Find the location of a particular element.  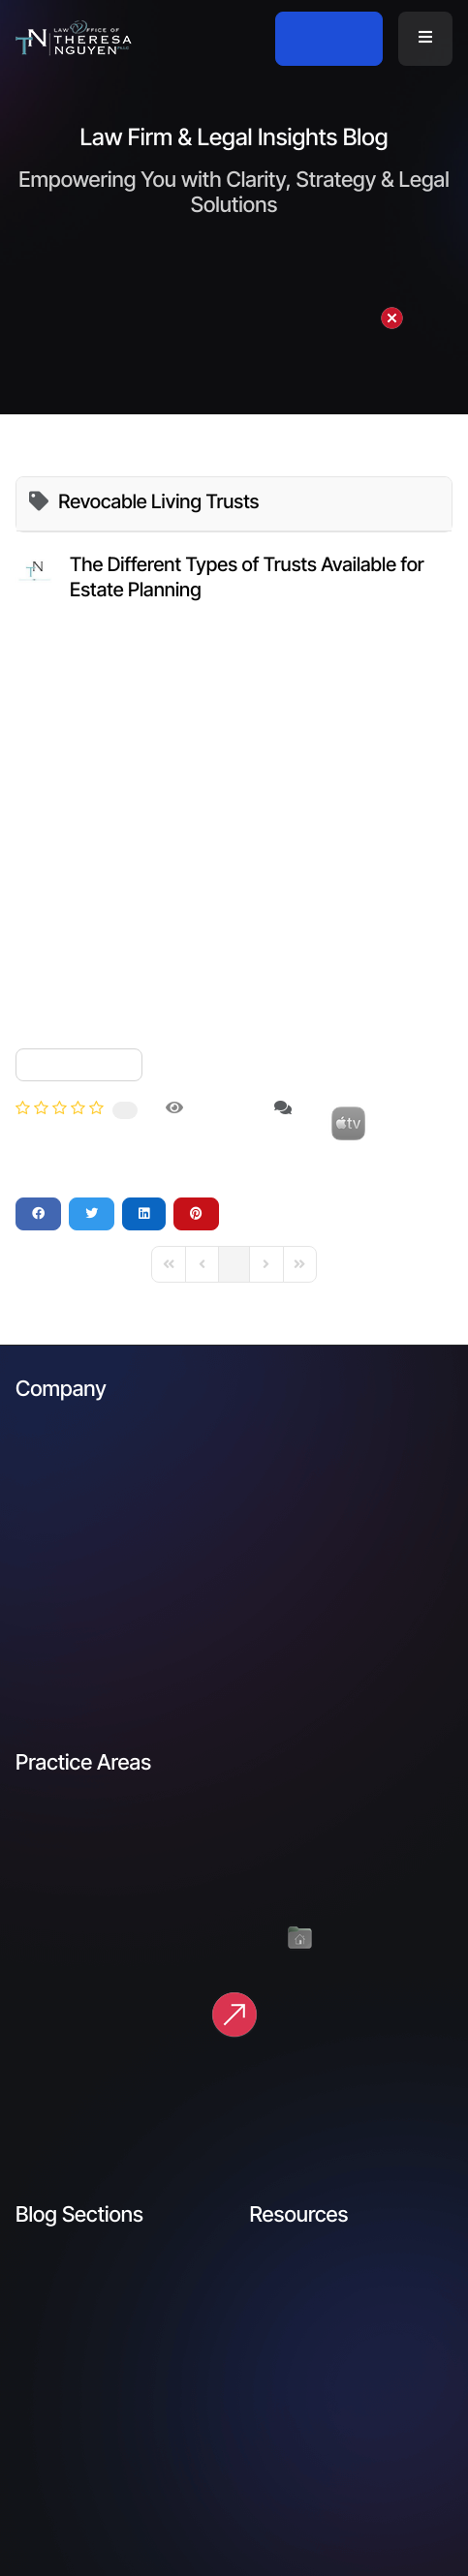

open the Apple TV app is located at coordinates (348, 1123).